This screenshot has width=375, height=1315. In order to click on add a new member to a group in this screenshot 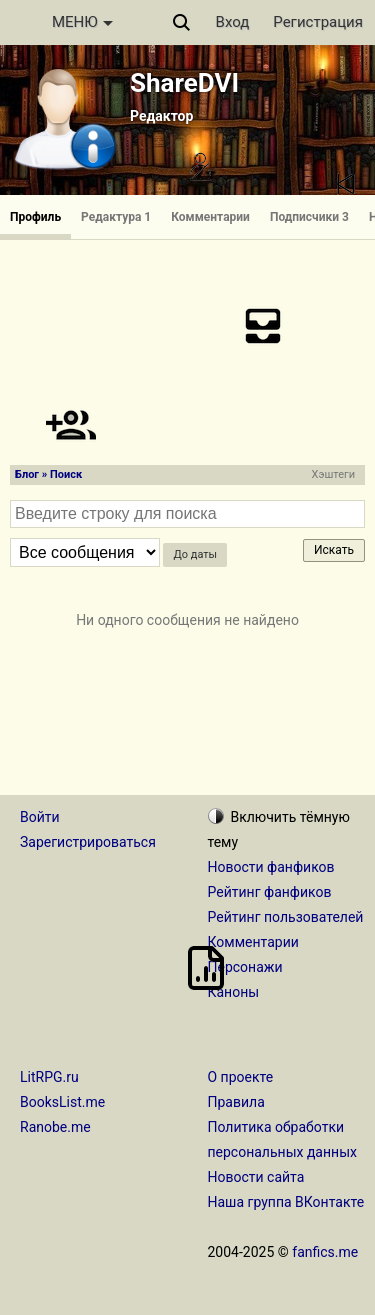, I will do `click(71, 425)`.